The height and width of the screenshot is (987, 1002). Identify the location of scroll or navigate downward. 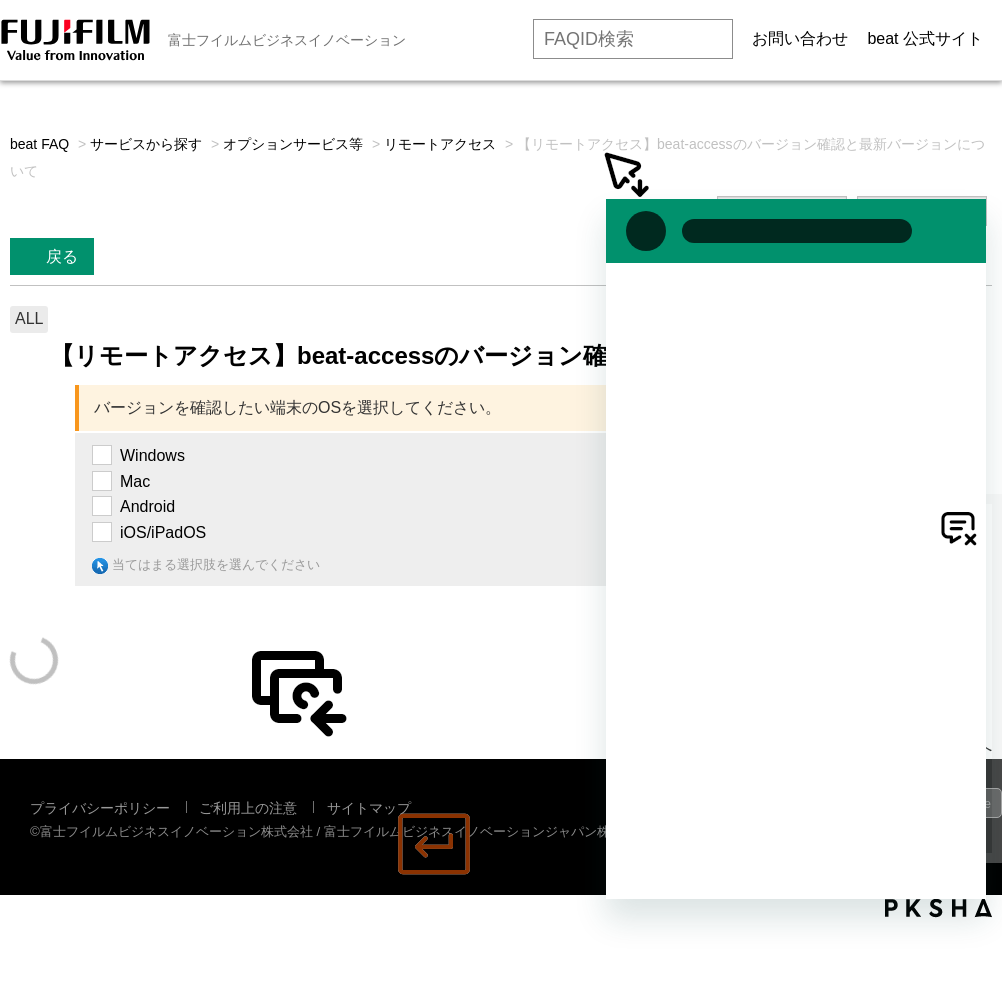
(624, 172).